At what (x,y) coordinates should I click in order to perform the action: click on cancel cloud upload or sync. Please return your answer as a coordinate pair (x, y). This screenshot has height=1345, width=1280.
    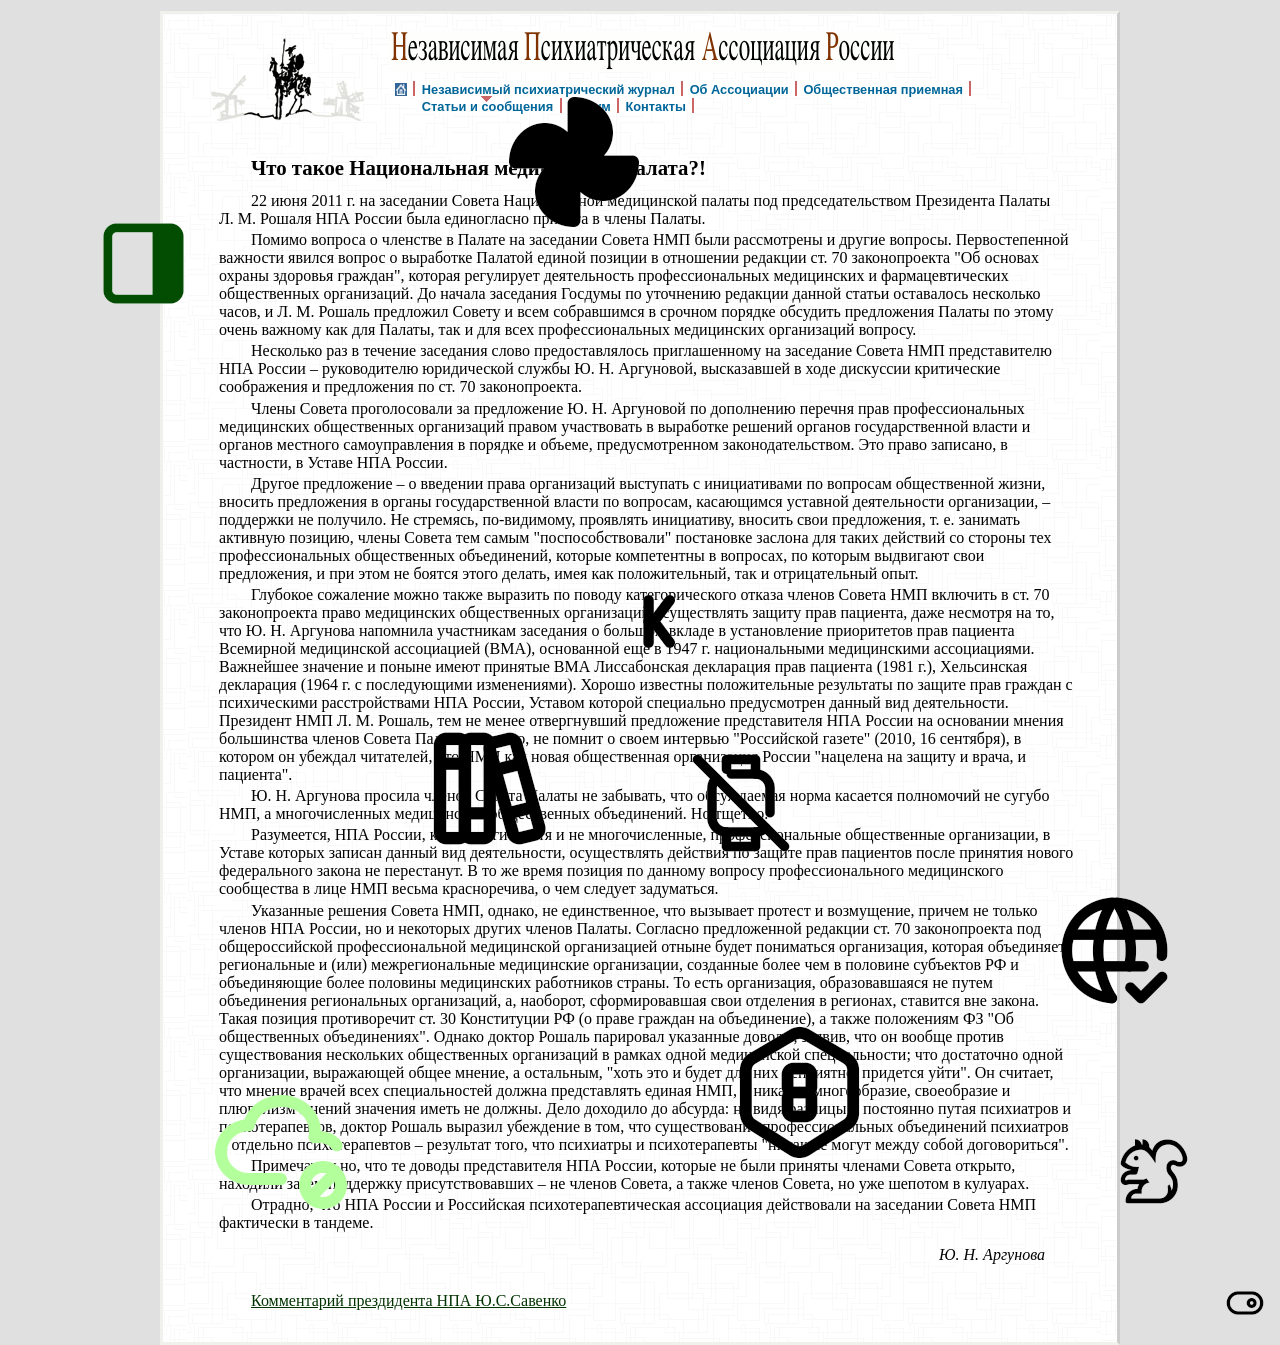
    Looking at the image, I should click on (281, 1143).